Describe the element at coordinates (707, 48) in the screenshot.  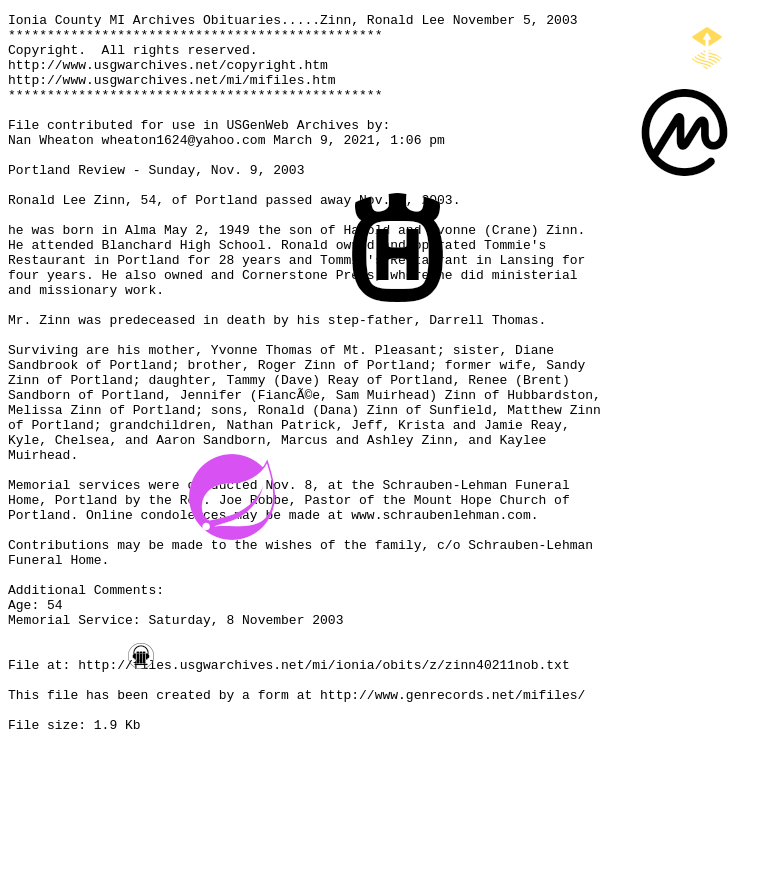
I see `flux brand logo` at that location.